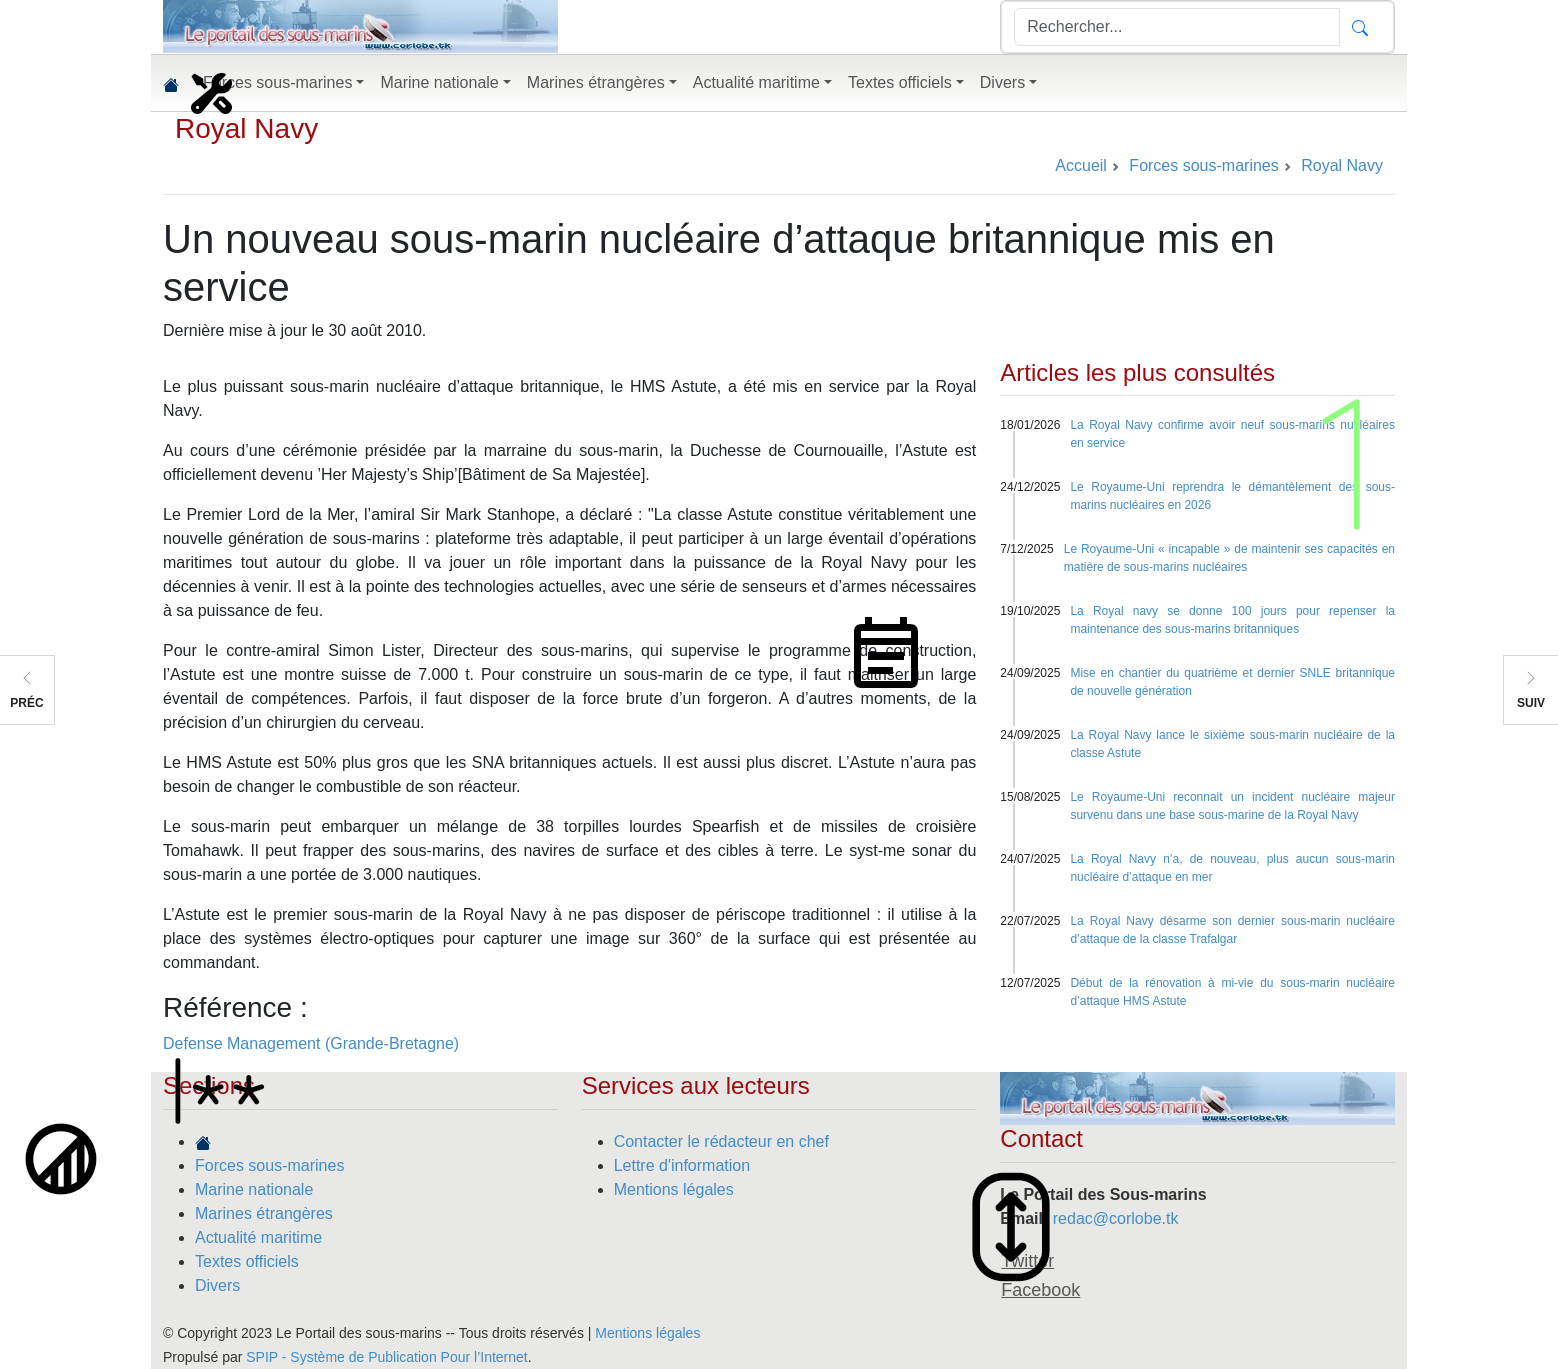  What do you see at coordinates (61, 1159) in the screenshot?
I see `toggle half-tone or contrast display mode` at bounding box center [61, 1159].